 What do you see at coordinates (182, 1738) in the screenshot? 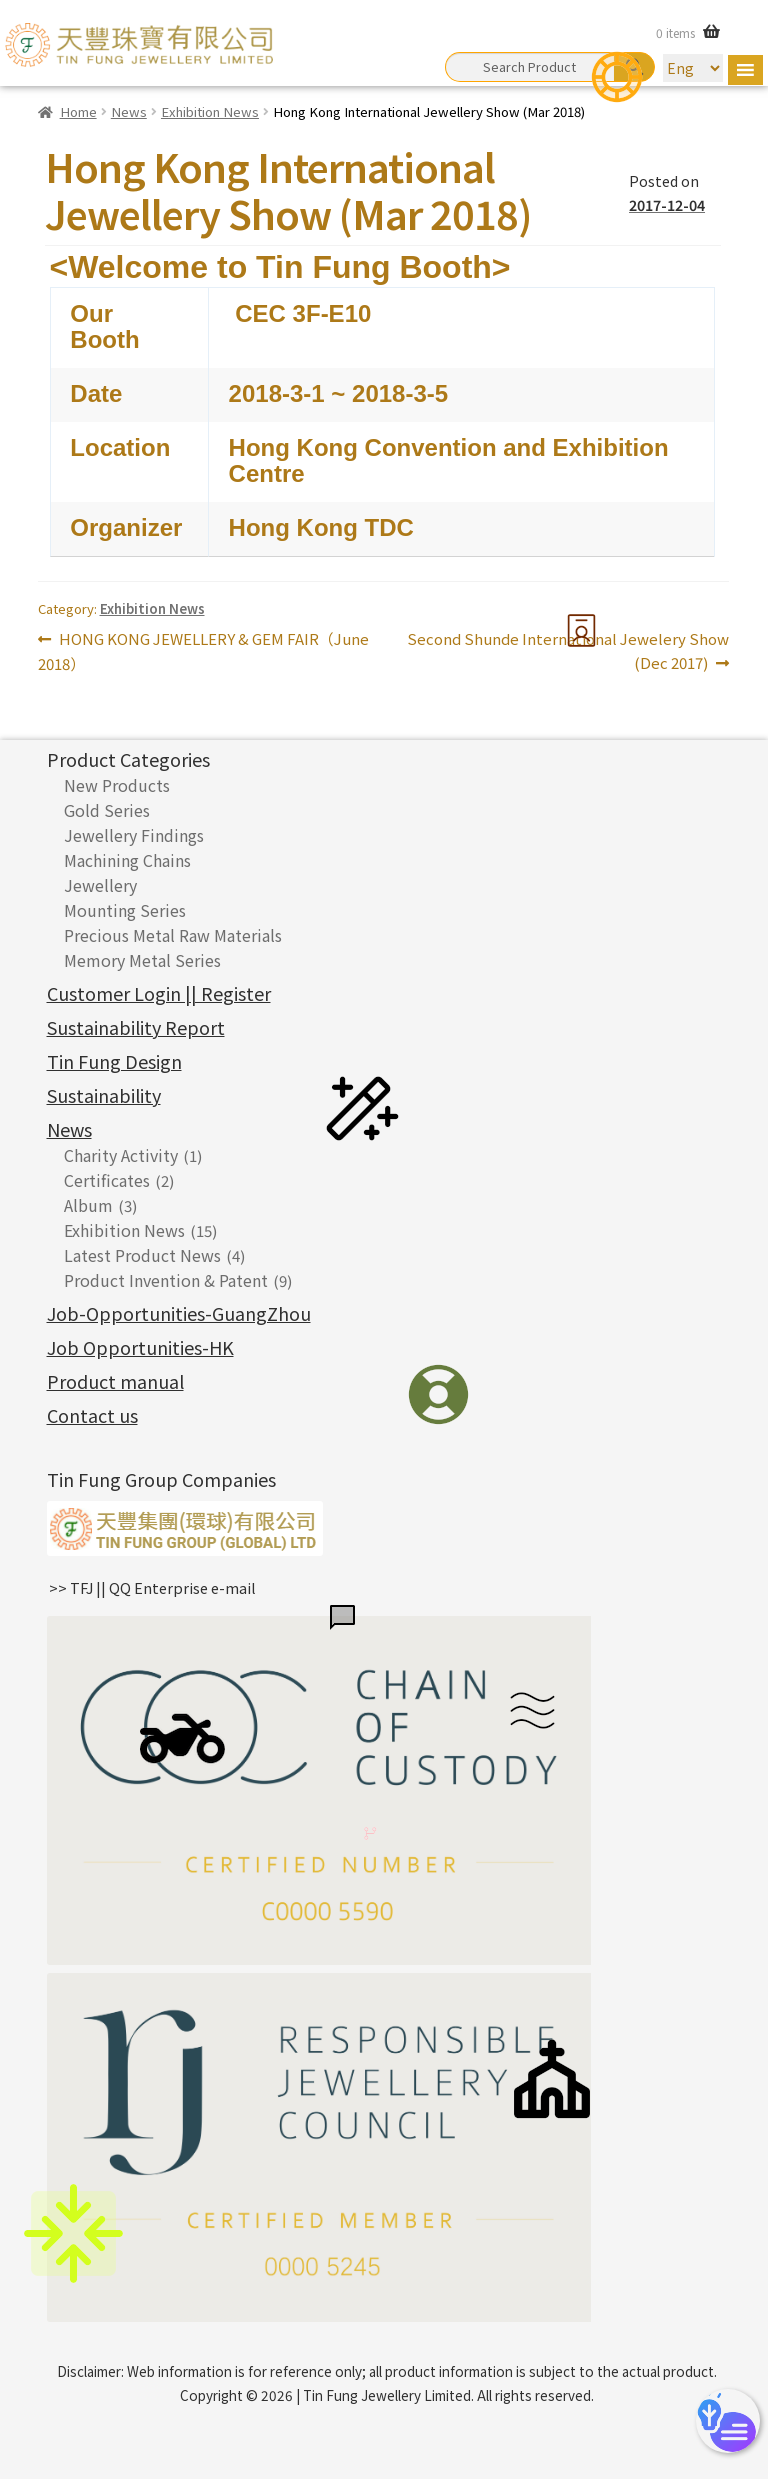
I see `select motorcycle as transportation mode` at bounding box center [182, 1738].